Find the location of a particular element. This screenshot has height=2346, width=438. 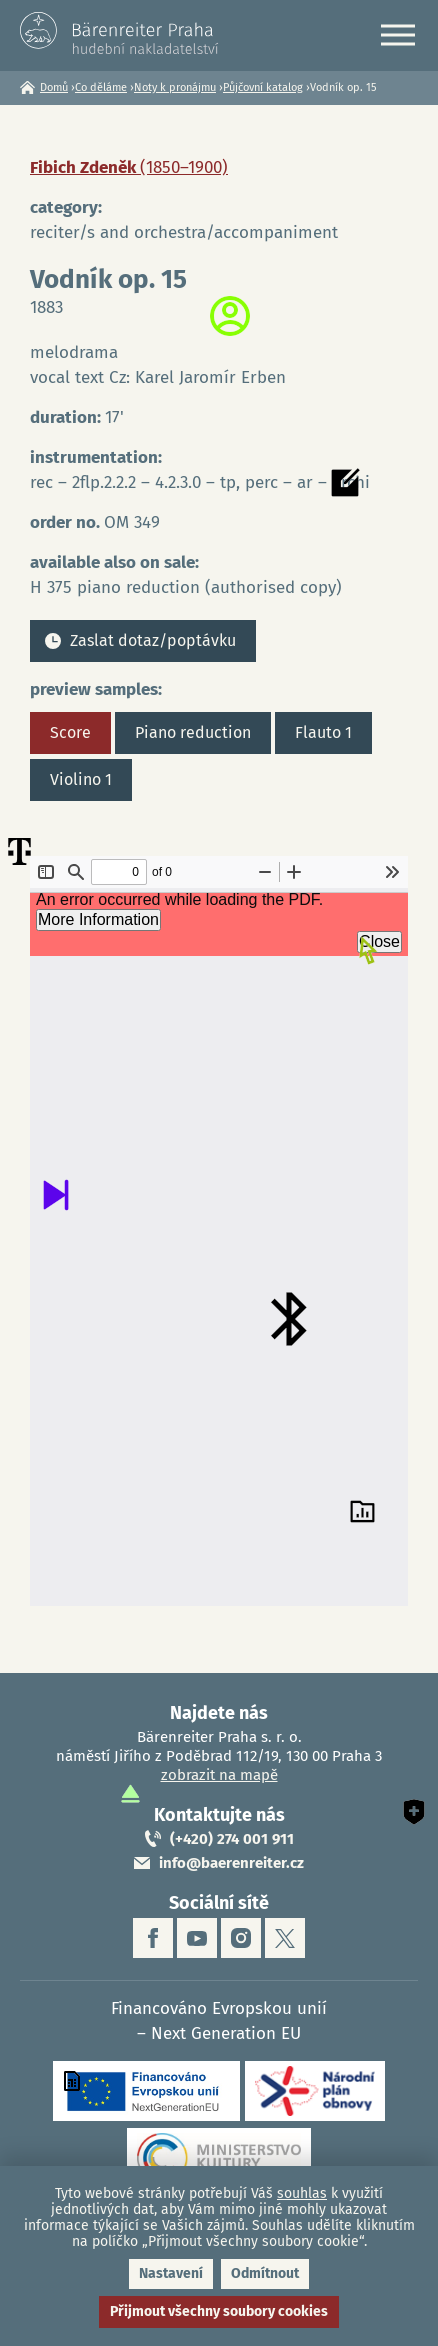

toggle bluetooth connectivity is located at coordinates (289, 1319).